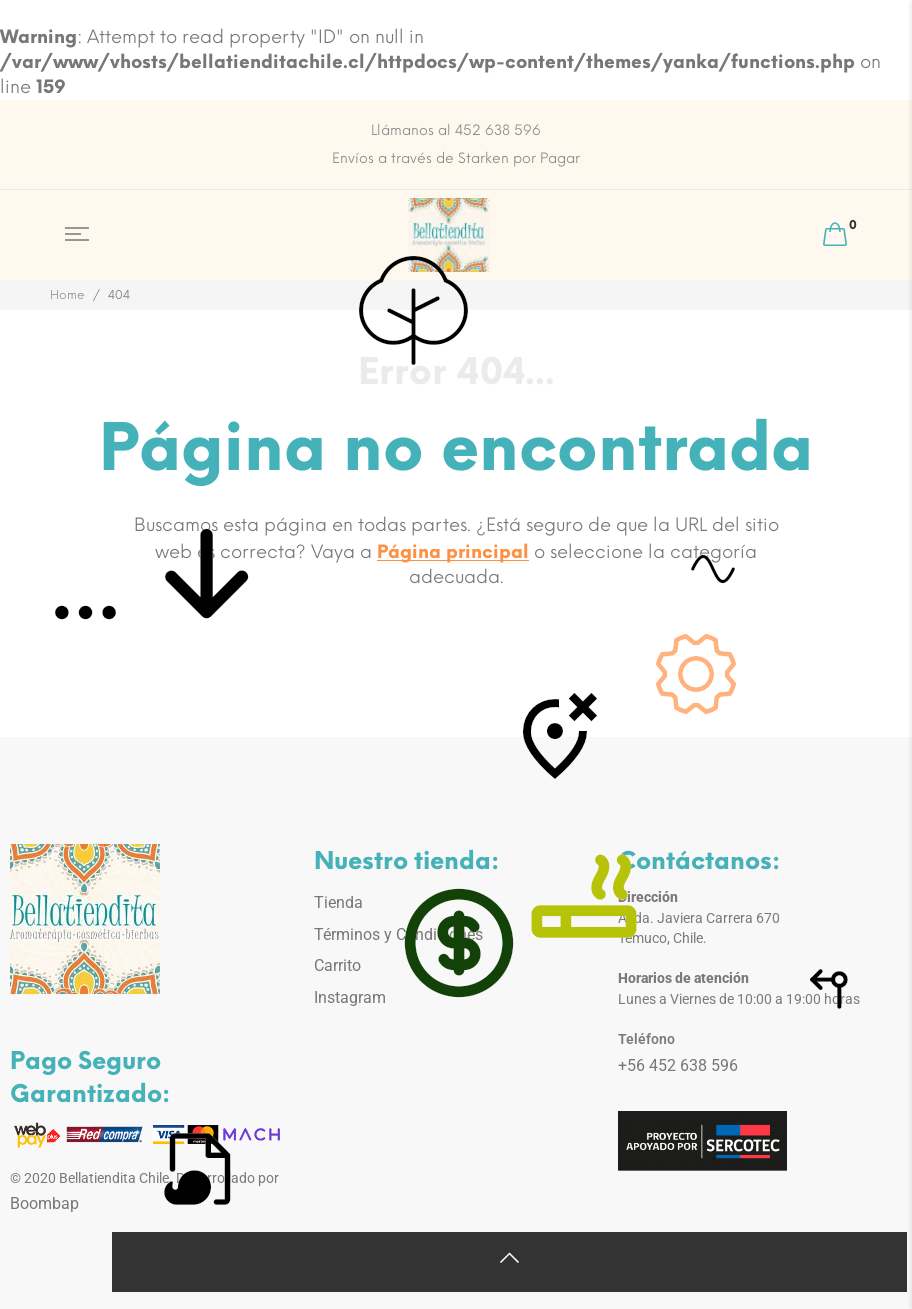 This screenshot has width=912, height=1309. I want to click on remove a saved location, so click(555, 735).